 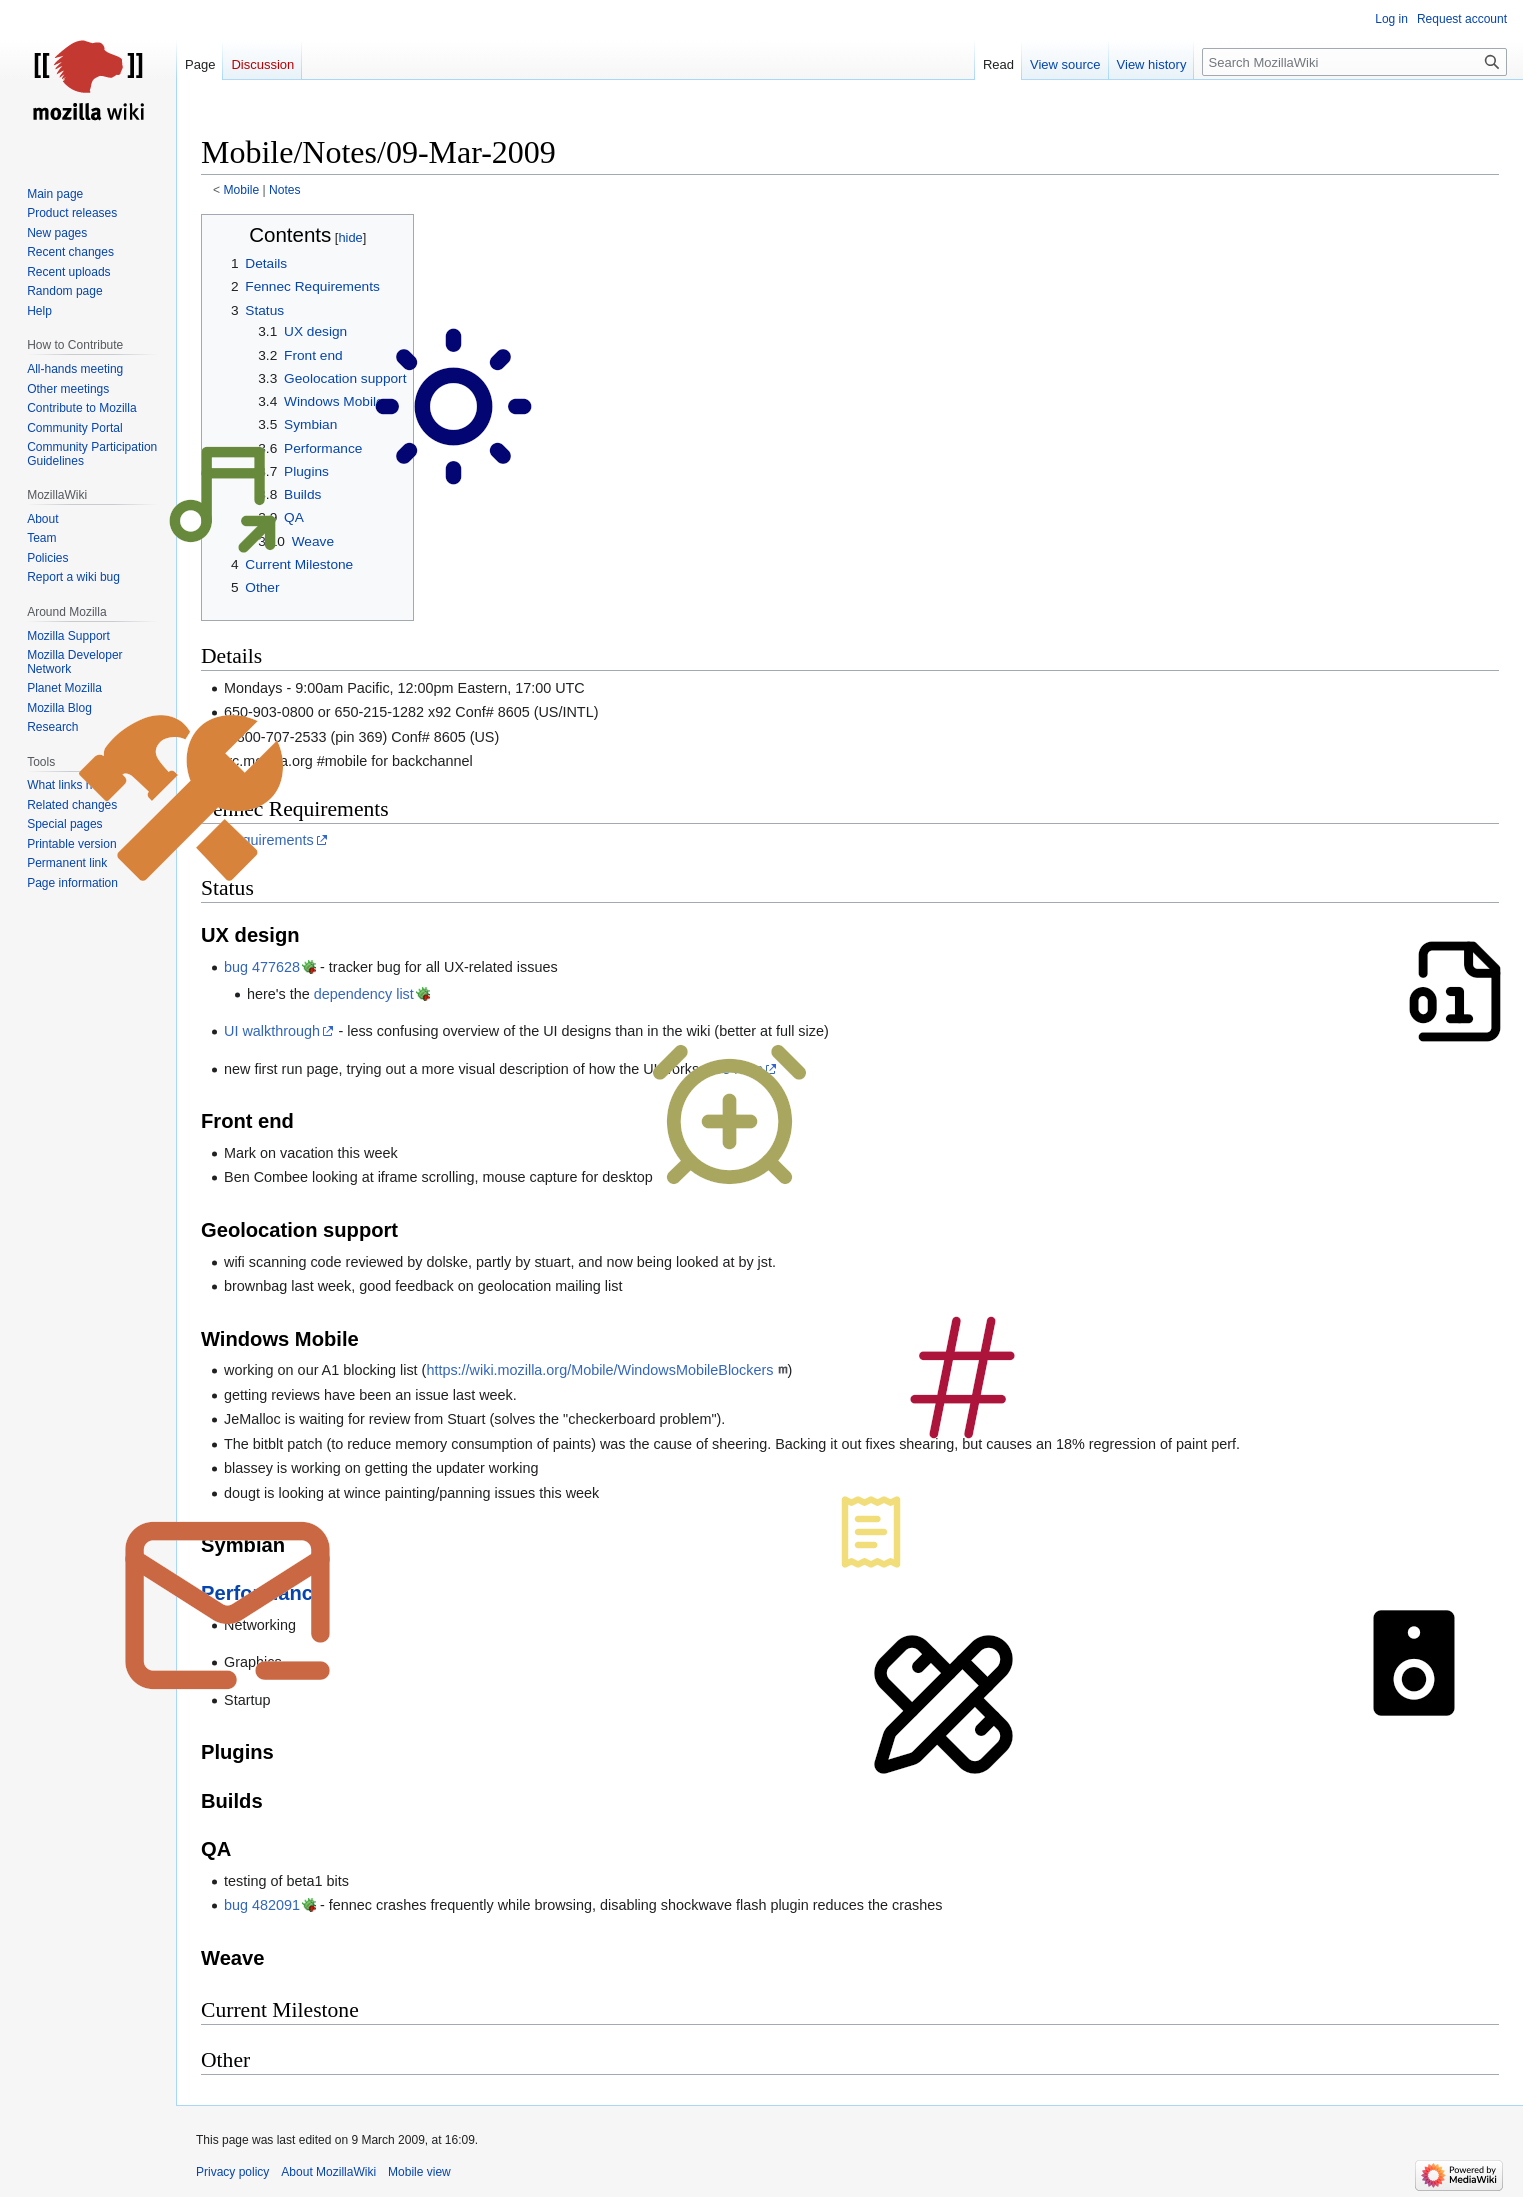 What do you see at coordinates (181, 798) in the screenshot?
I see `access settings or configuration options` at bounding box center [181, 798].